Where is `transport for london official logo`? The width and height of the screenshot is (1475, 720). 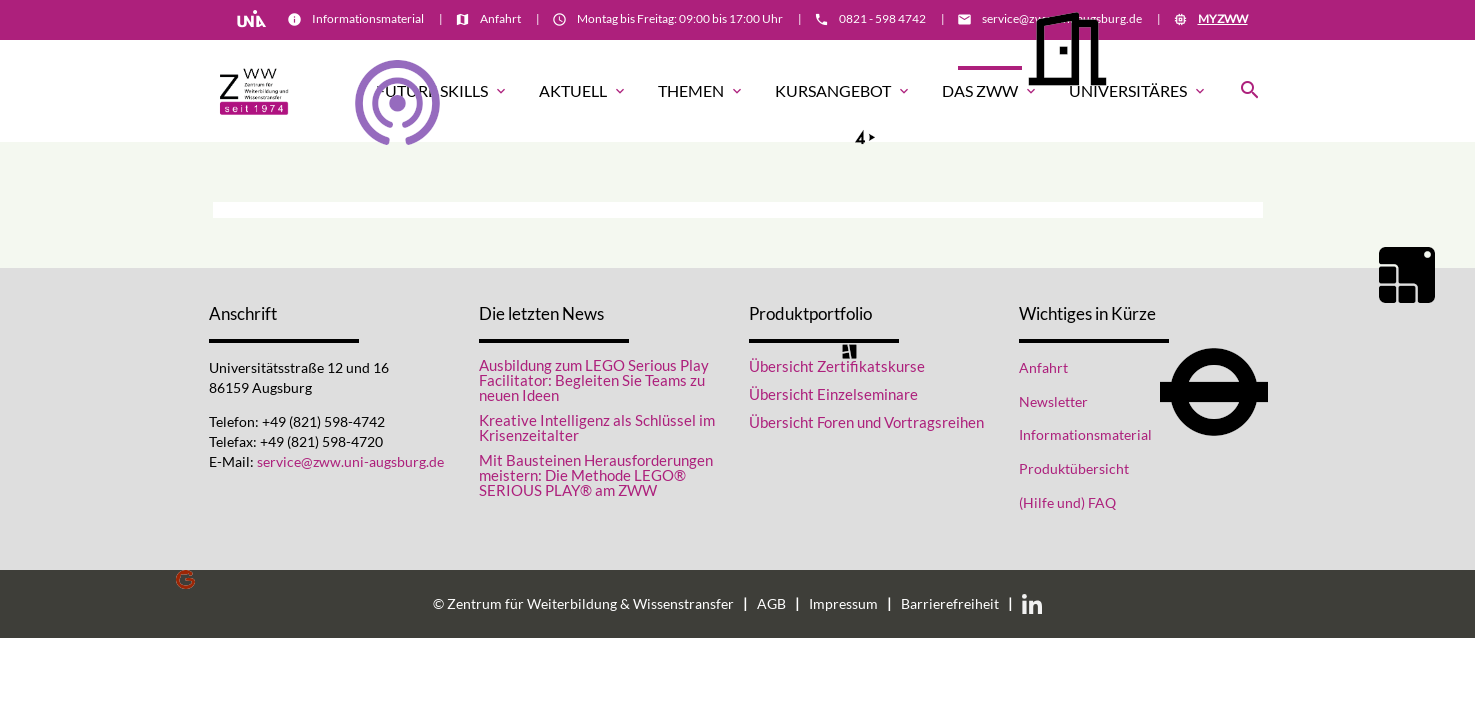
transport for london official logo is located at coordinates (1214, 392).